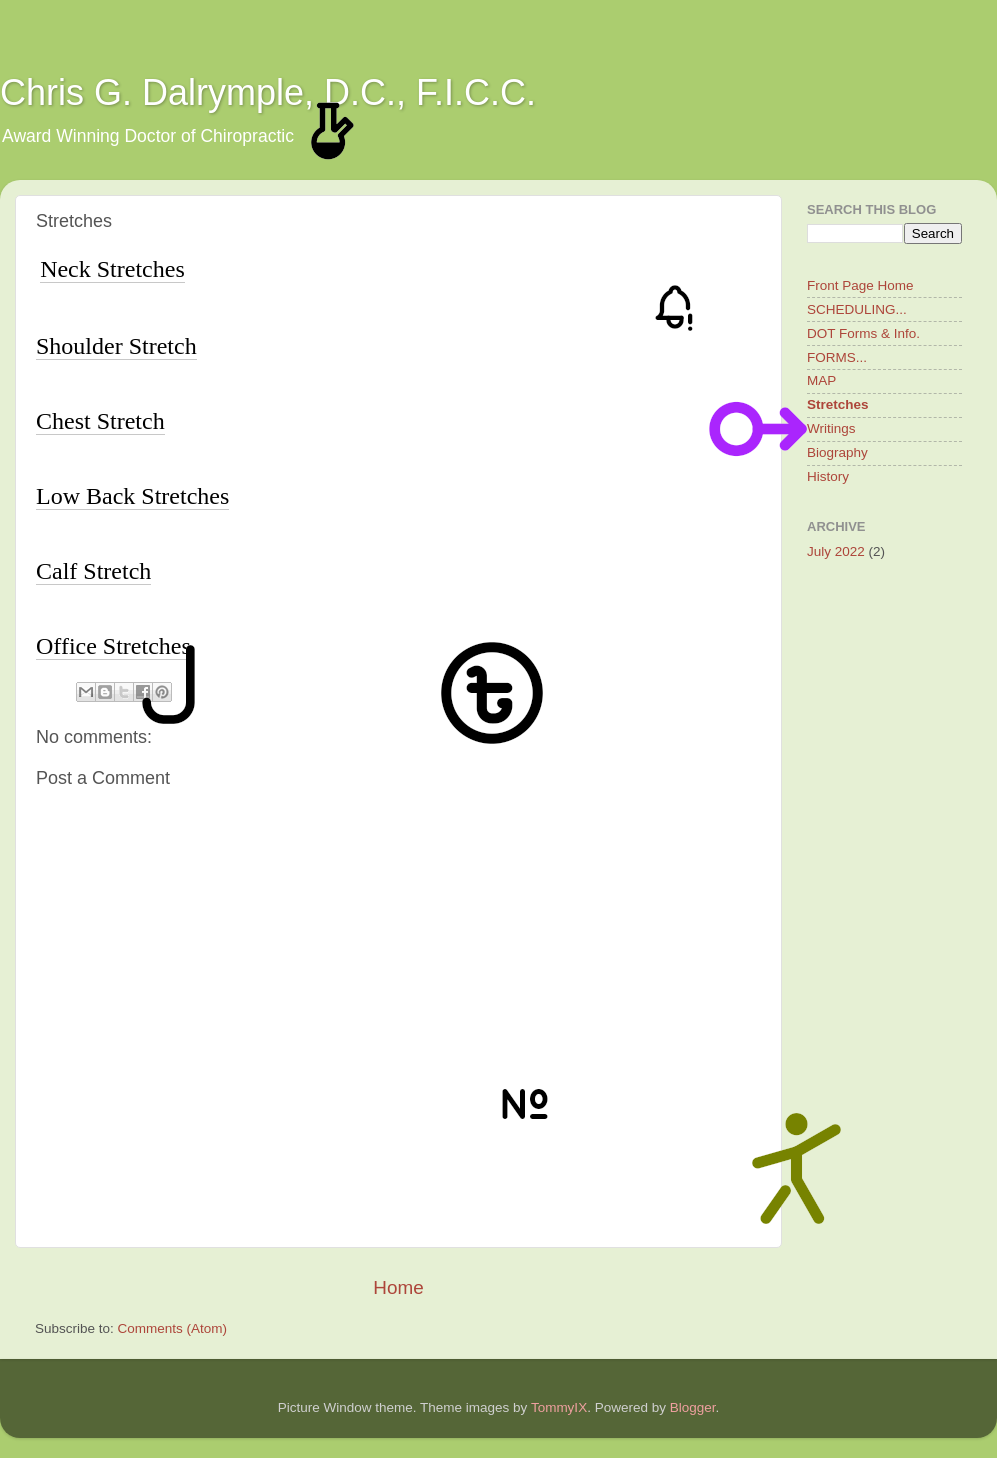  Describe the element at coordinates (796, 1168) in the screenshot. I see `access stretching or warm-up exercises` at that location.